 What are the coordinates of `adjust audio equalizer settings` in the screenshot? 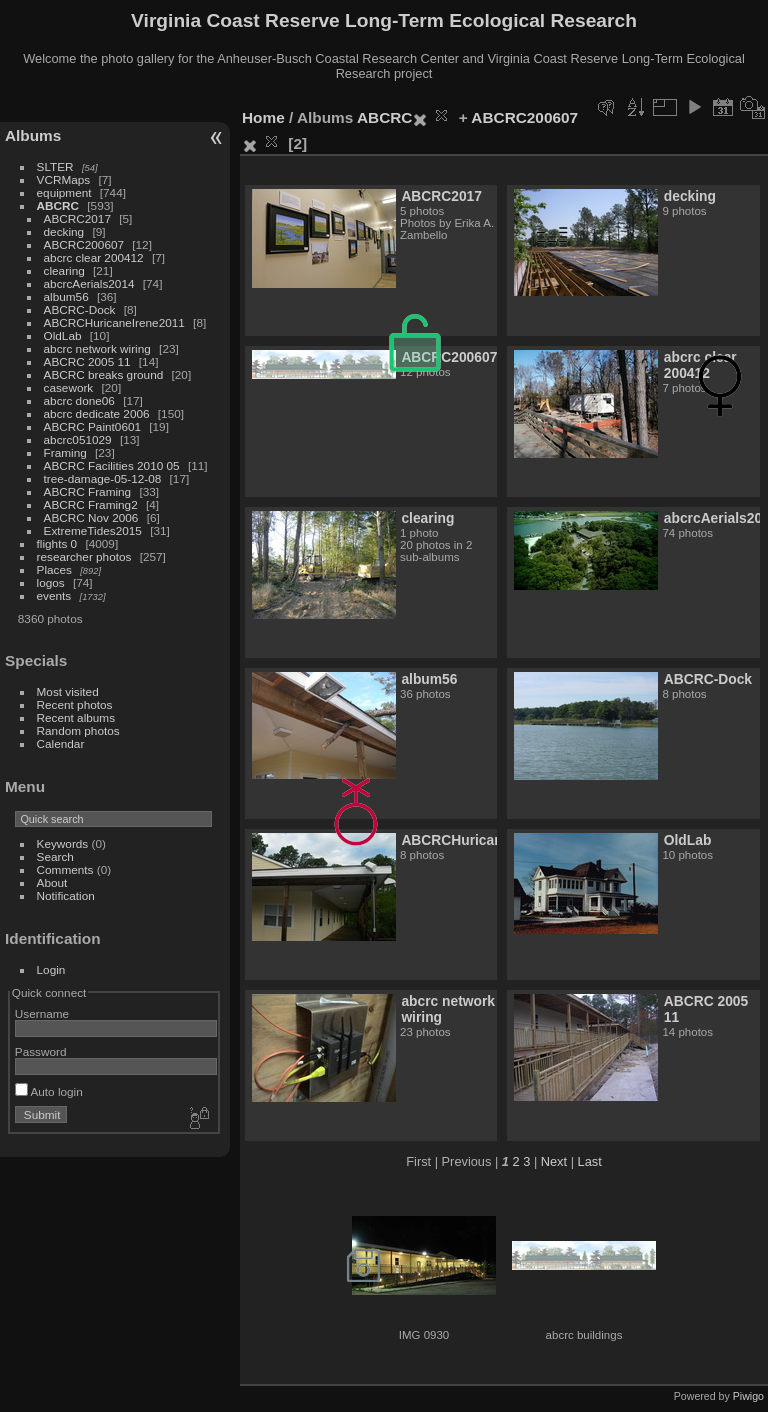 It's located at (552, 237).